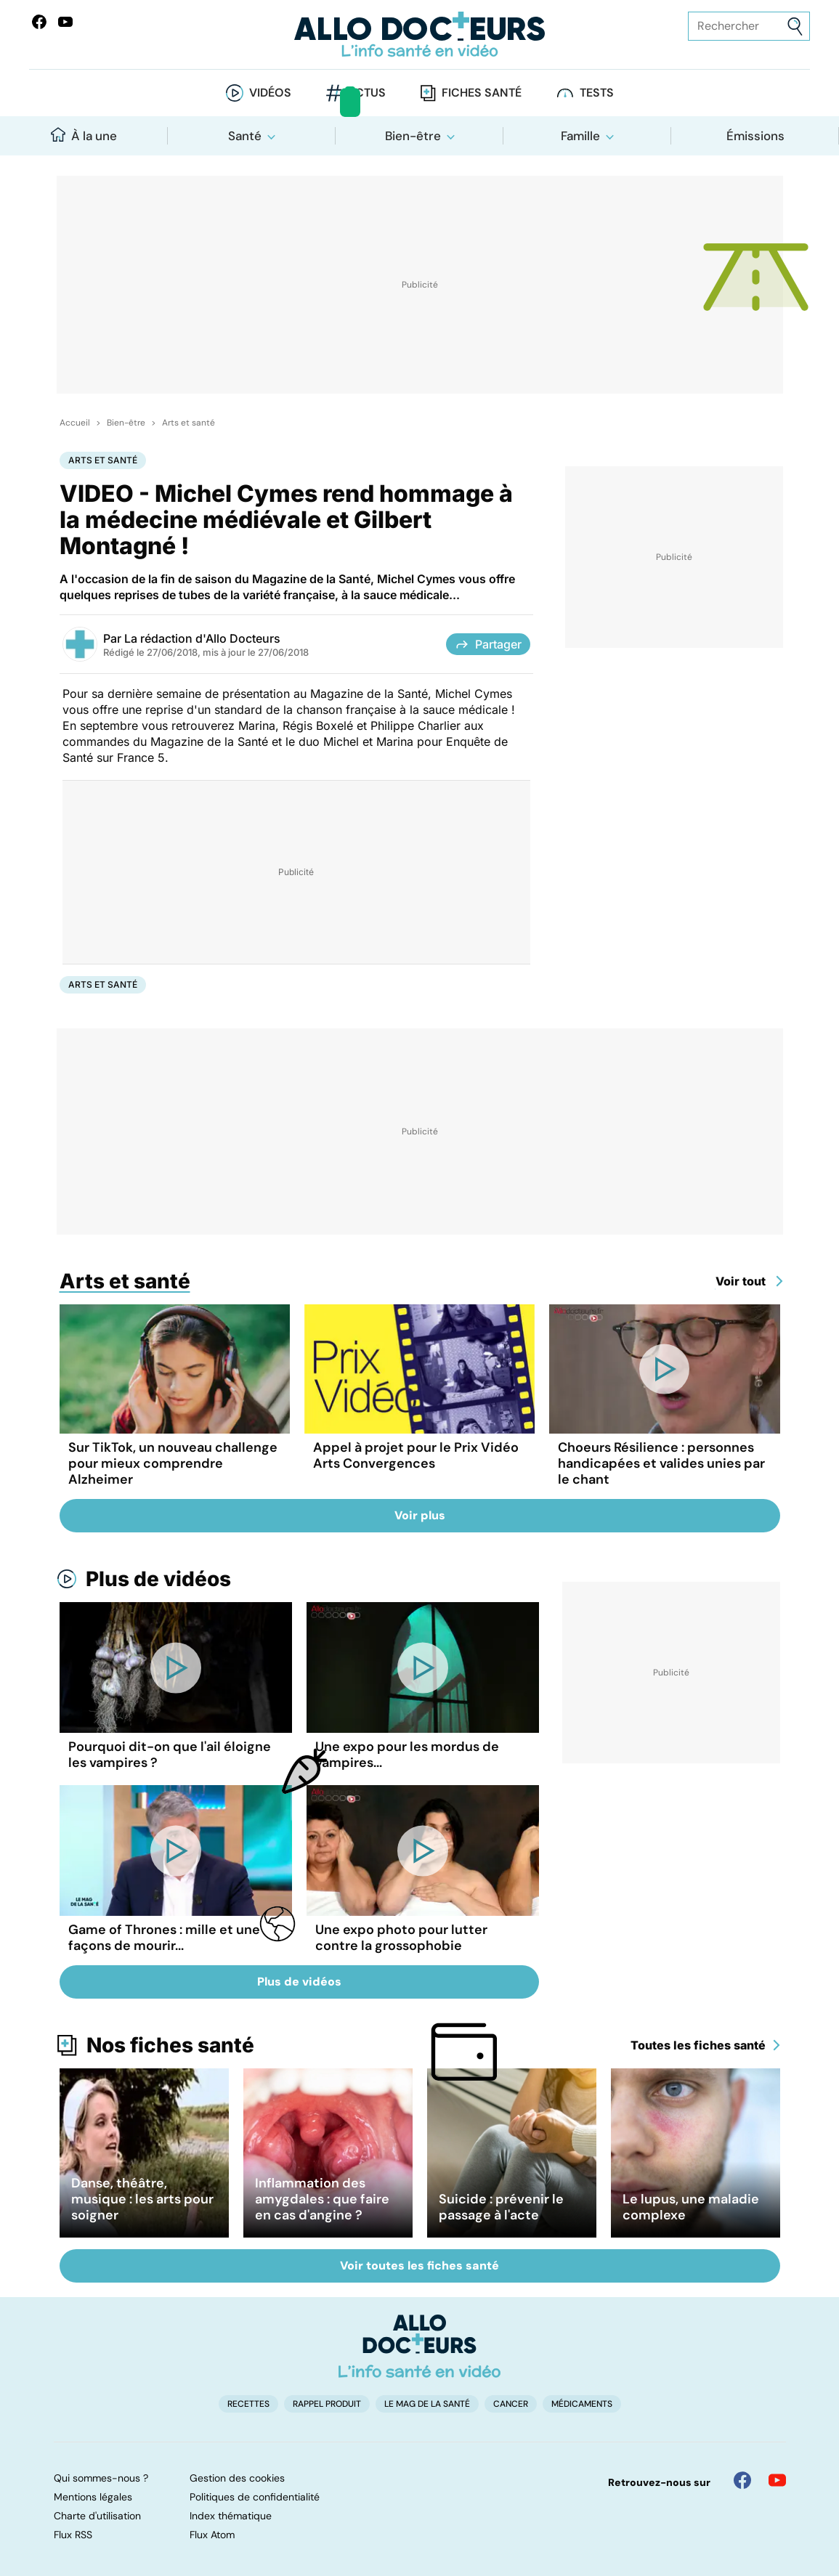 This screenshot has width=839, height=2576. I want to click on access your wallet or payment methods, so click(463, 2055).